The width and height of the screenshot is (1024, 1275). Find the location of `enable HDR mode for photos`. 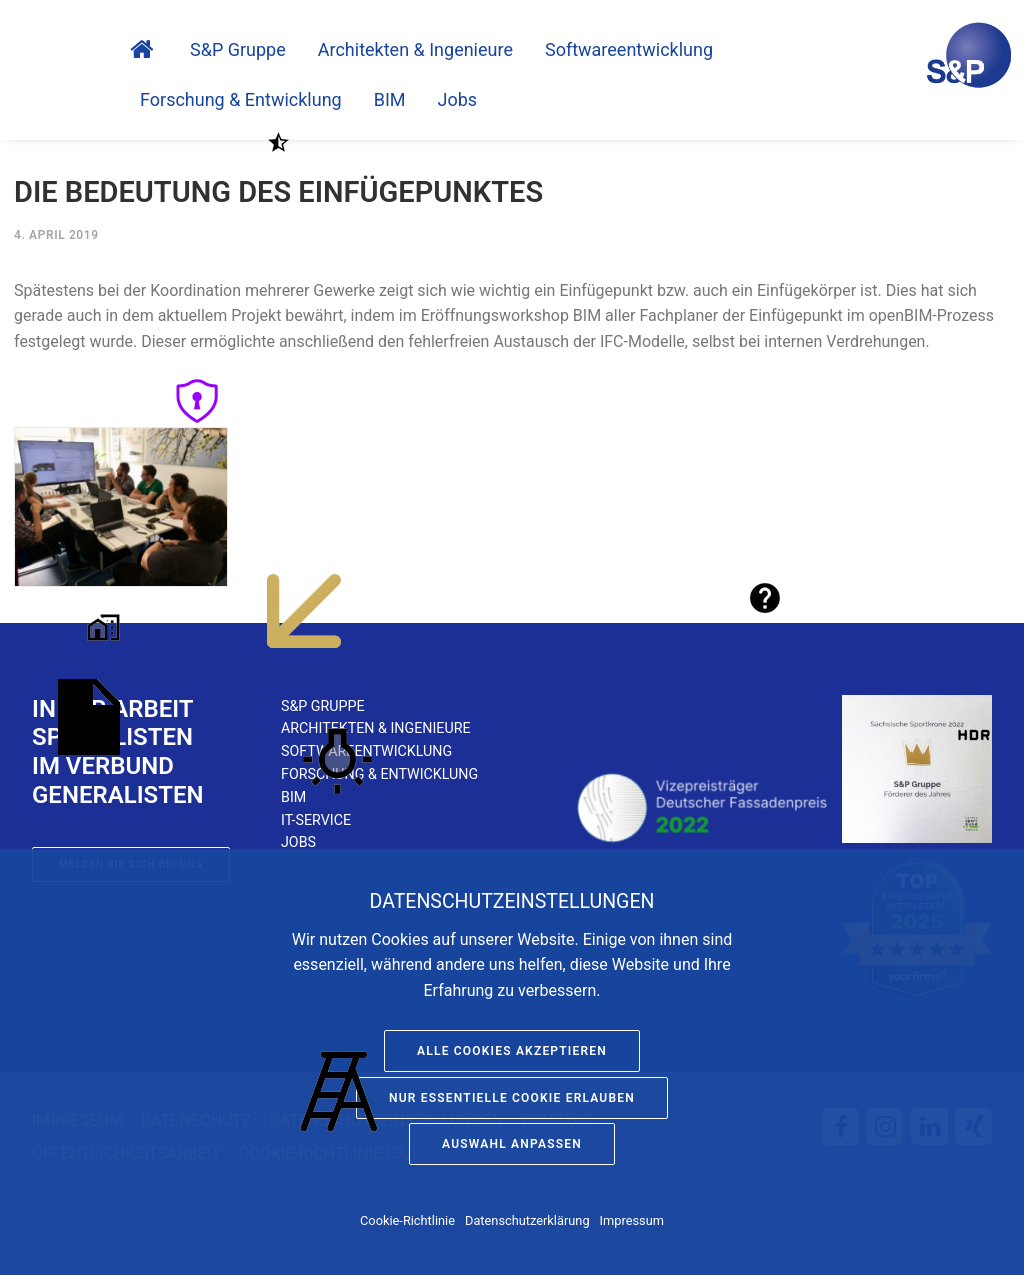

enable HDR mode for photos is located at coordinates (974, 735).